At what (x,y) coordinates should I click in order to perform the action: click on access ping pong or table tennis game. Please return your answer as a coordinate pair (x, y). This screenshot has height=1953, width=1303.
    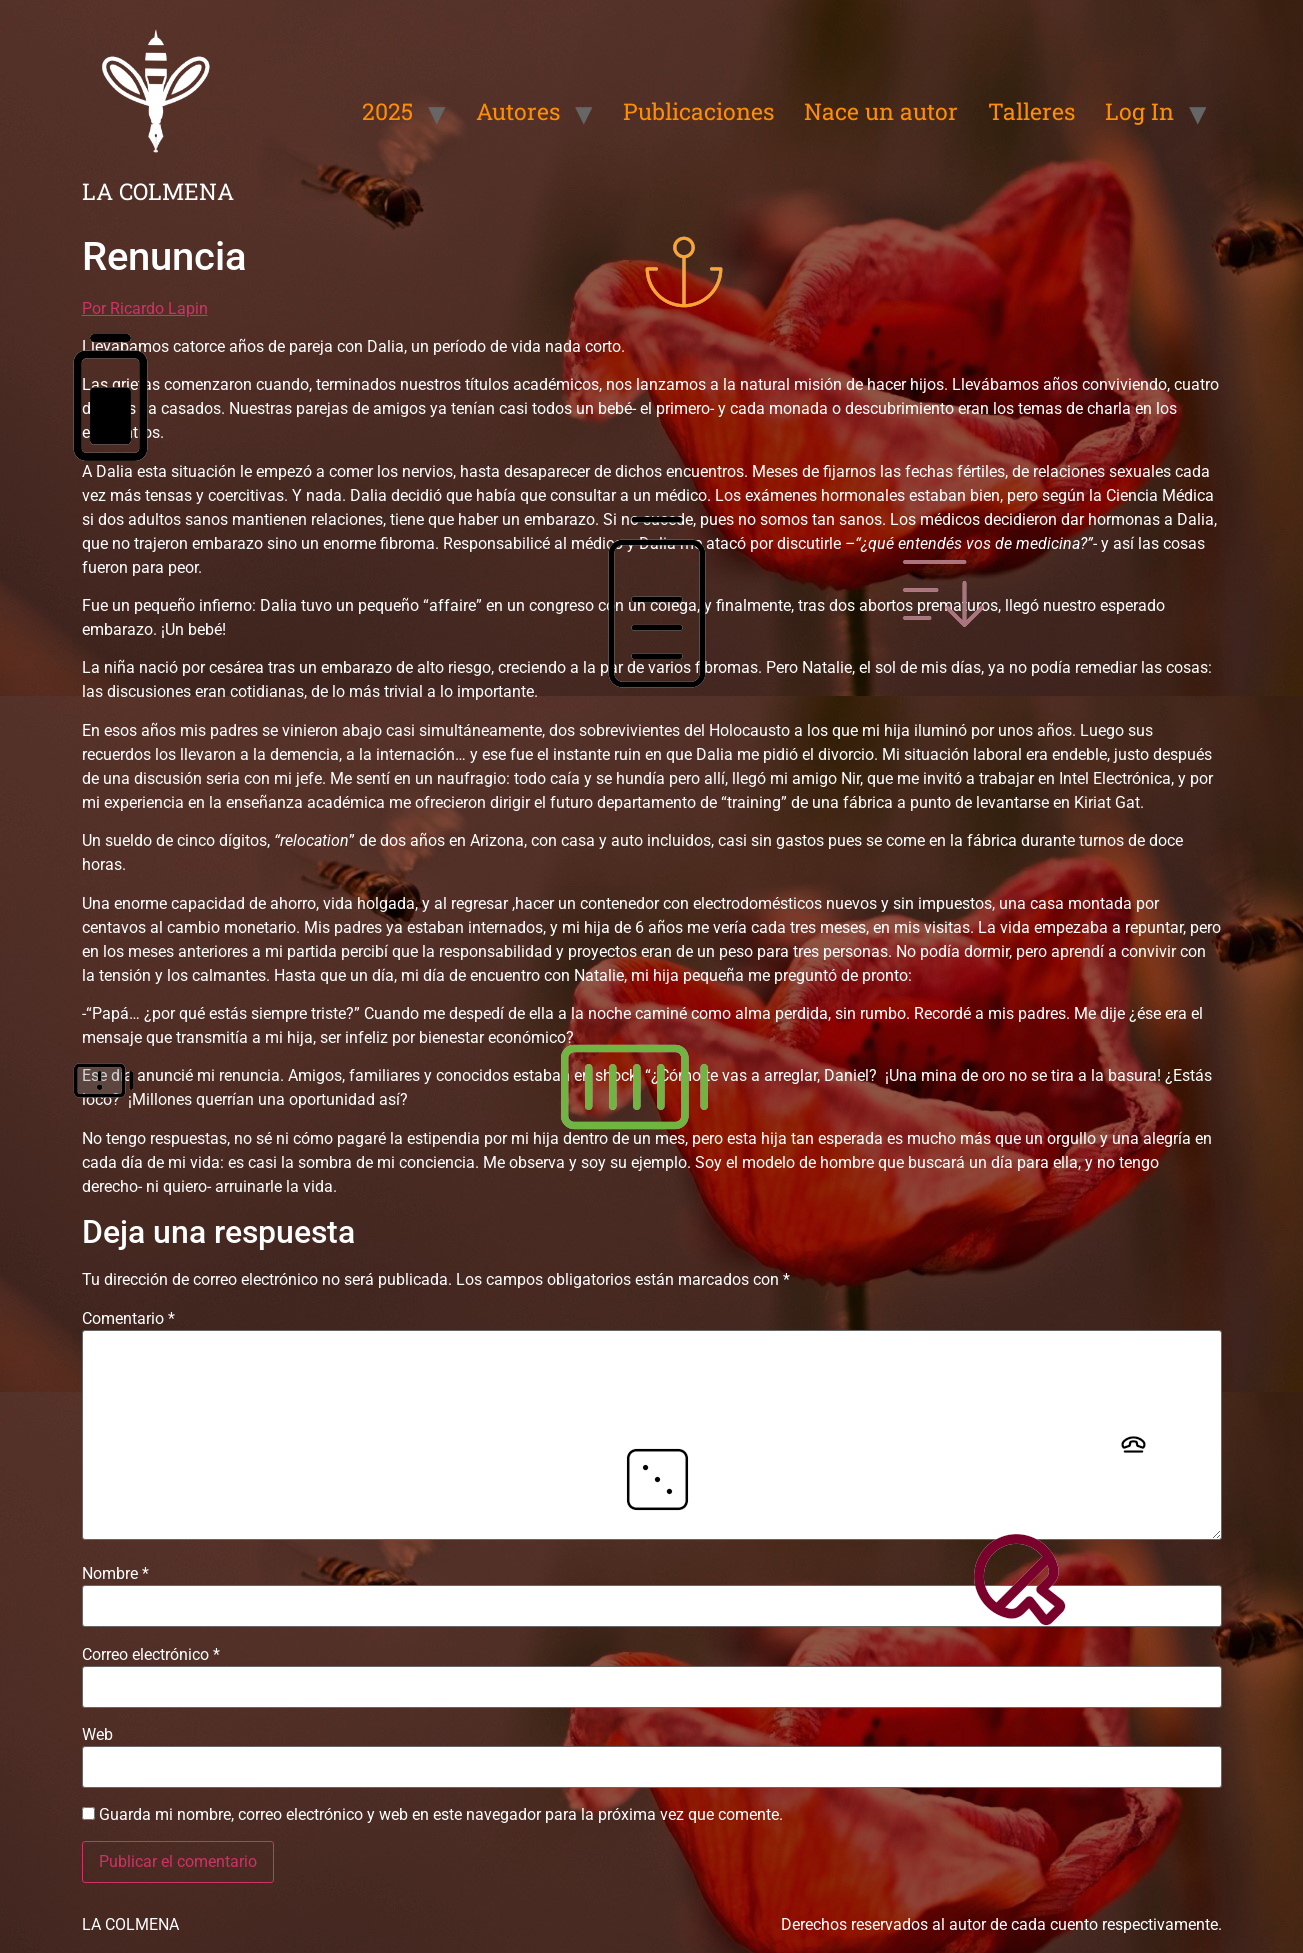
    Looking at the image, I should click on (1018, 1578).